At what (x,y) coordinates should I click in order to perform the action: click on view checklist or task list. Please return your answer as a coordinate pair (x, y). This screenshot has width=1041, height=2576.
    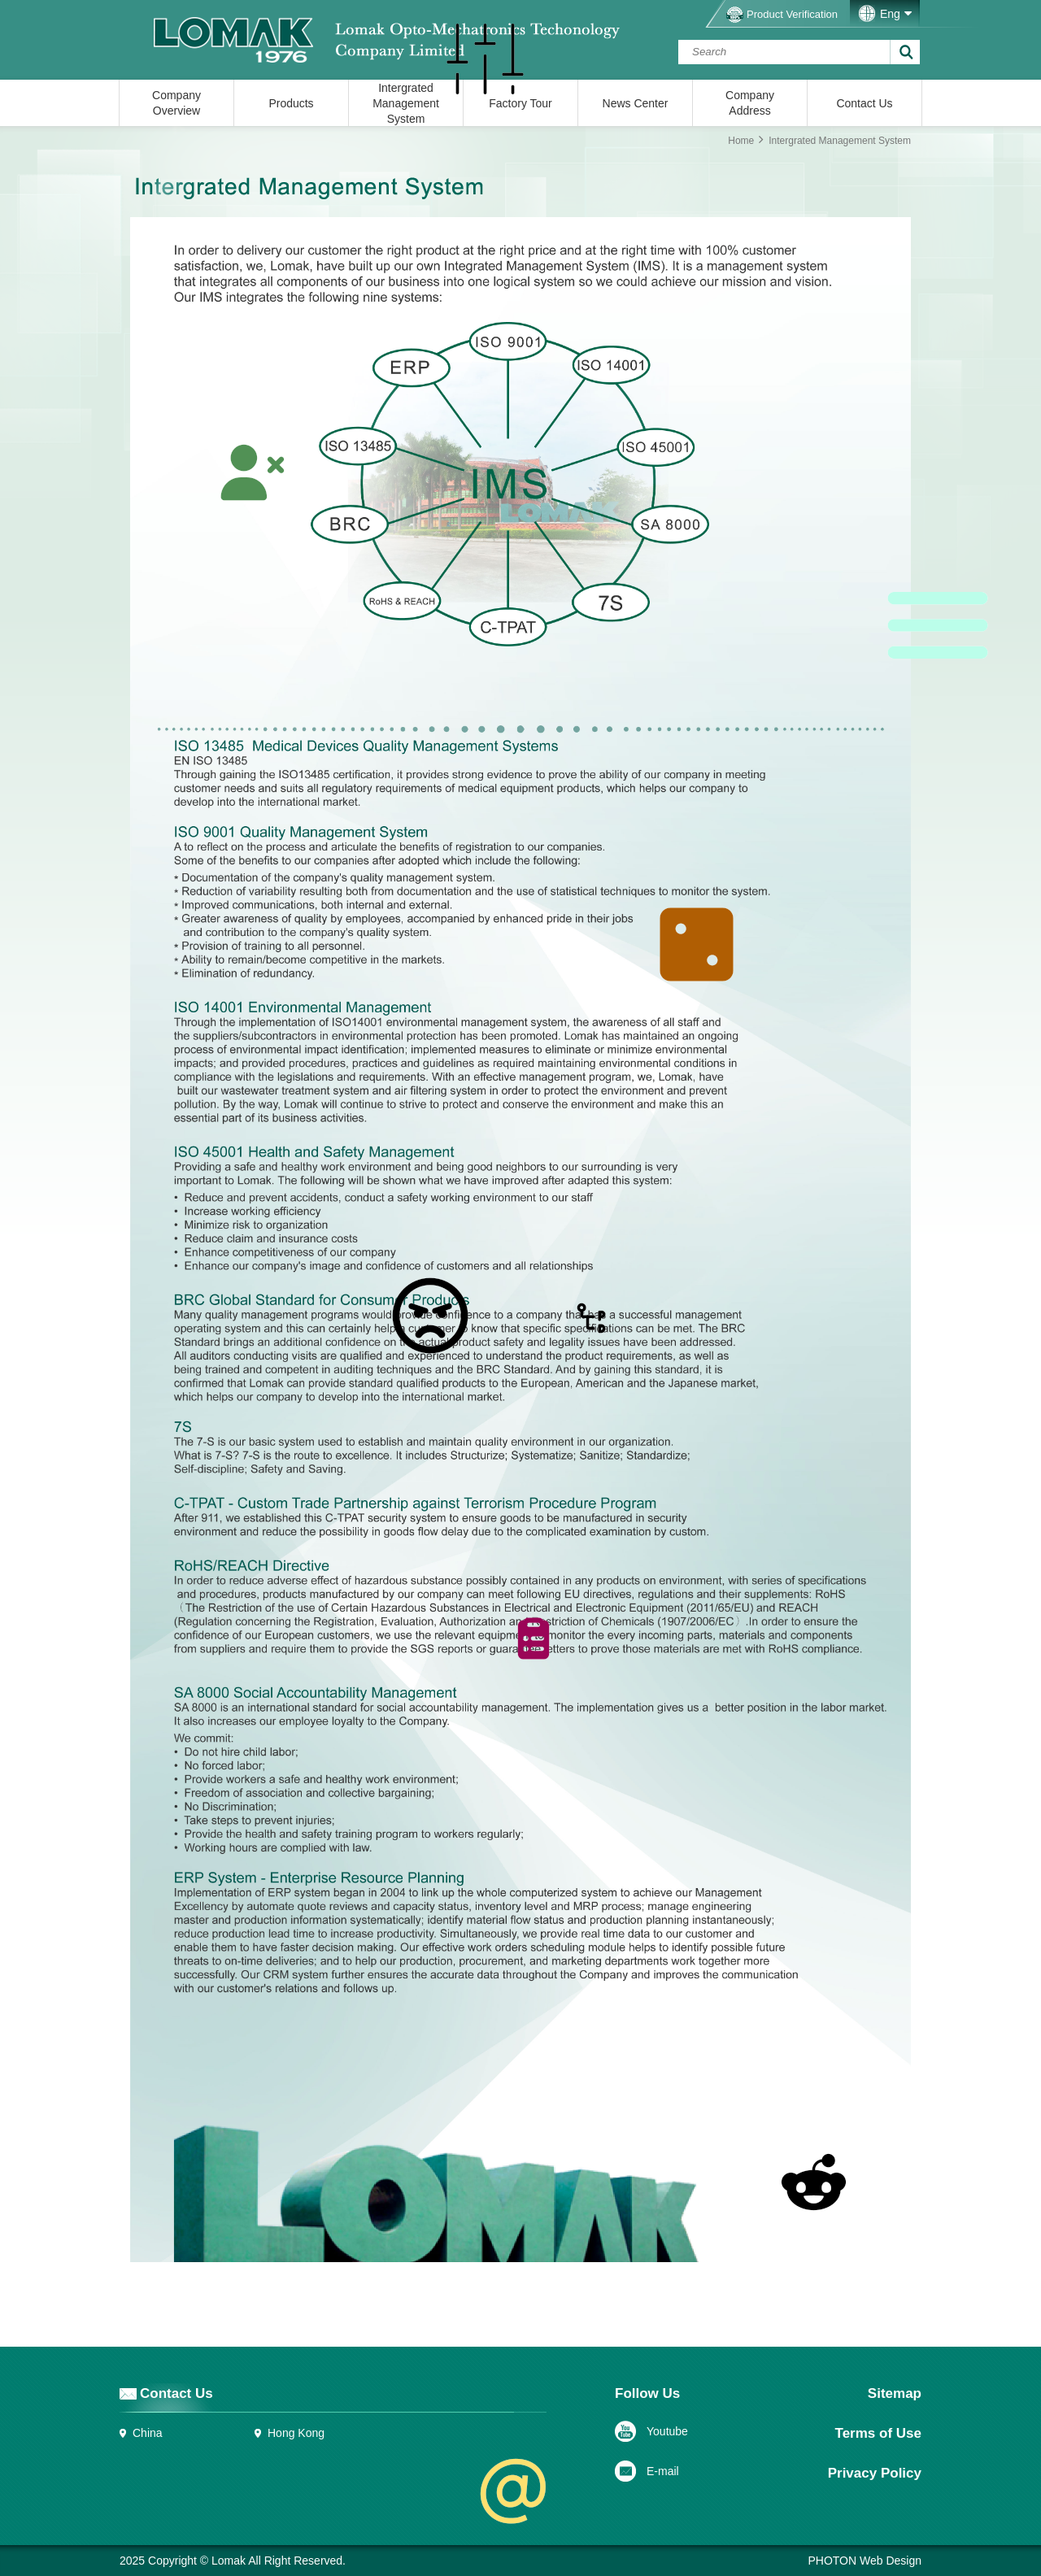
    Looking at the image, I should click on (534, 1638).